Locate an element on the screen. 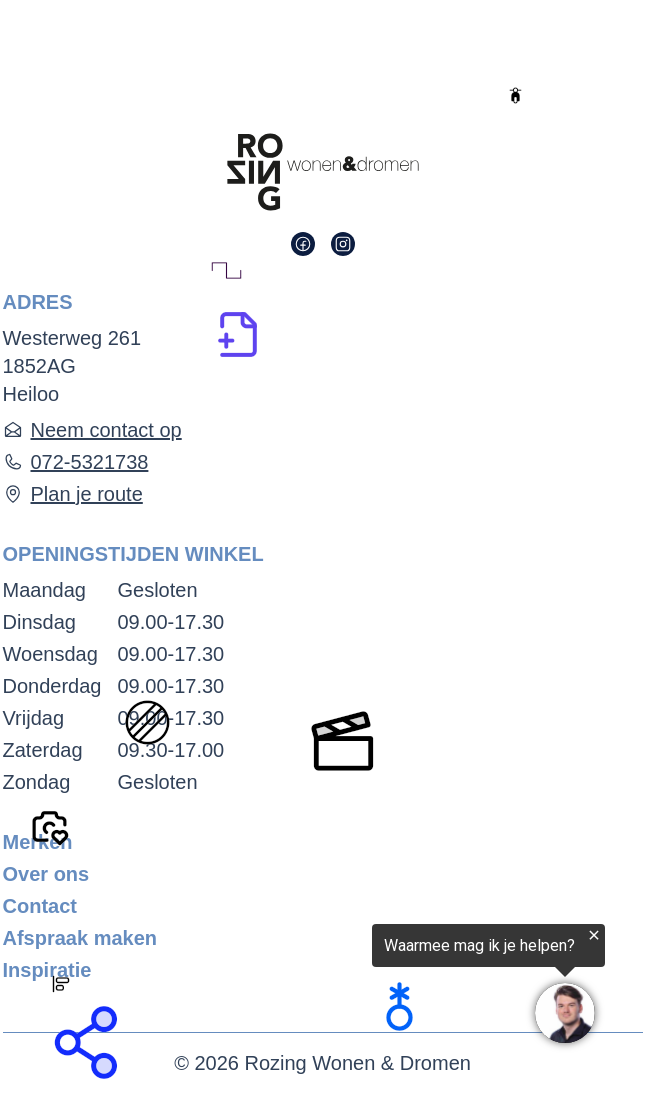 The image size is (645, 1093). access video or movie content is located at coordinates (343, 743).